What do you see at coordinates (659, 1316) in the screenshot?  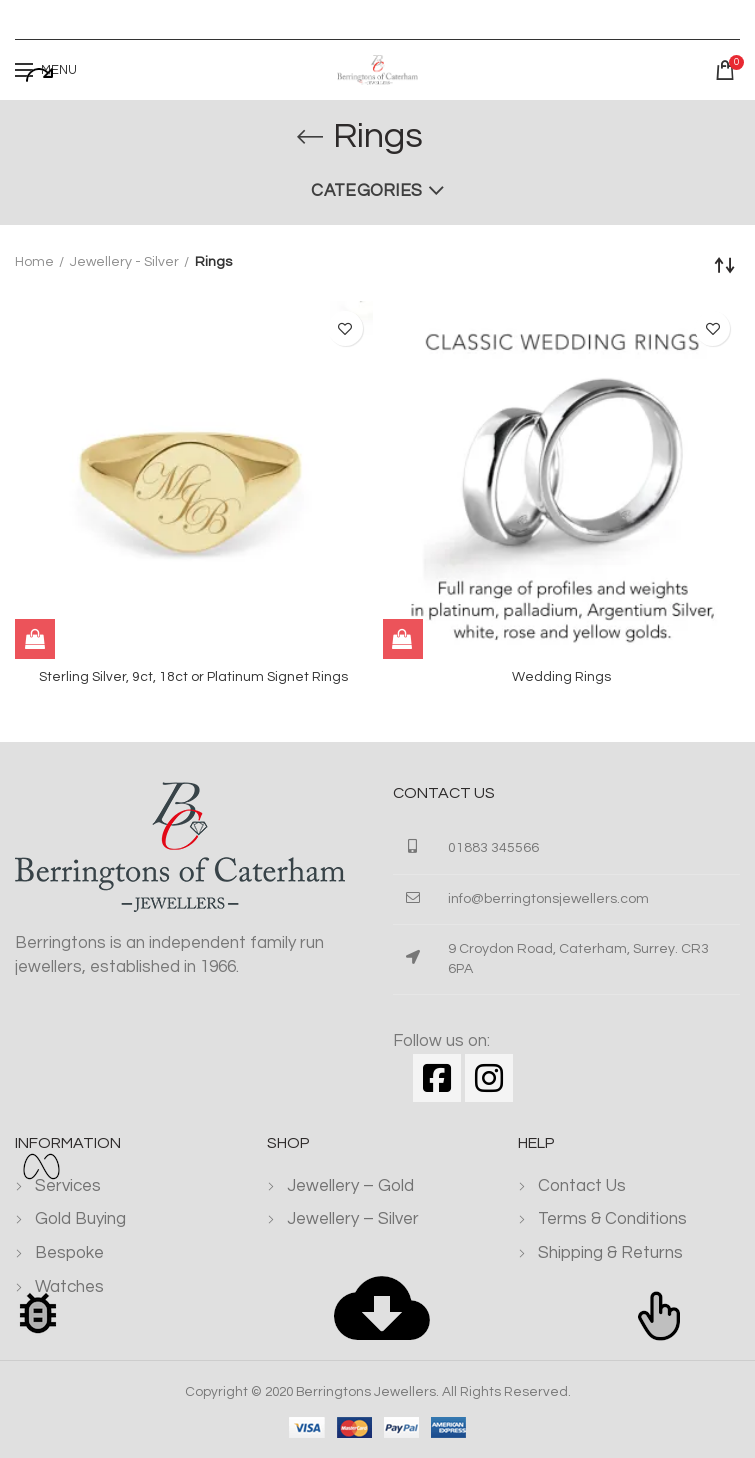 I see `tap or click to select an item` at bounding box center [659, 1316].